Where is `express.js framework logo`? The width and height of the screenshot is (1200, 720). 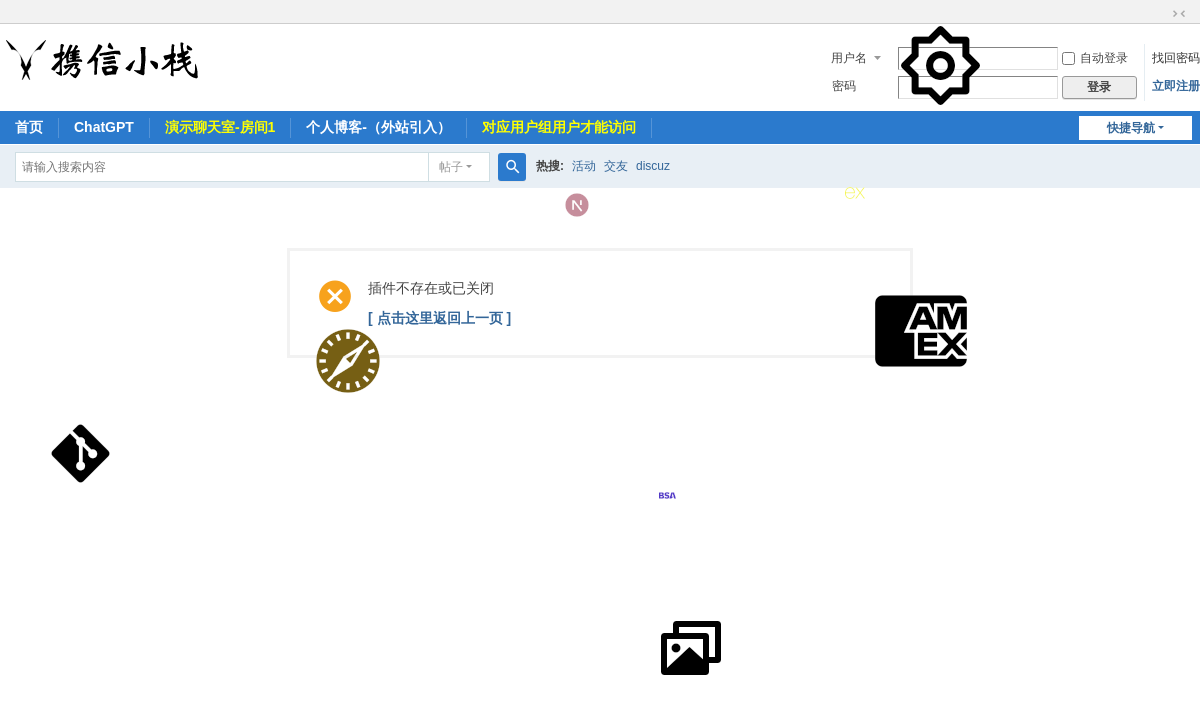
express.js framework logo is located at coordinates (855, 193).